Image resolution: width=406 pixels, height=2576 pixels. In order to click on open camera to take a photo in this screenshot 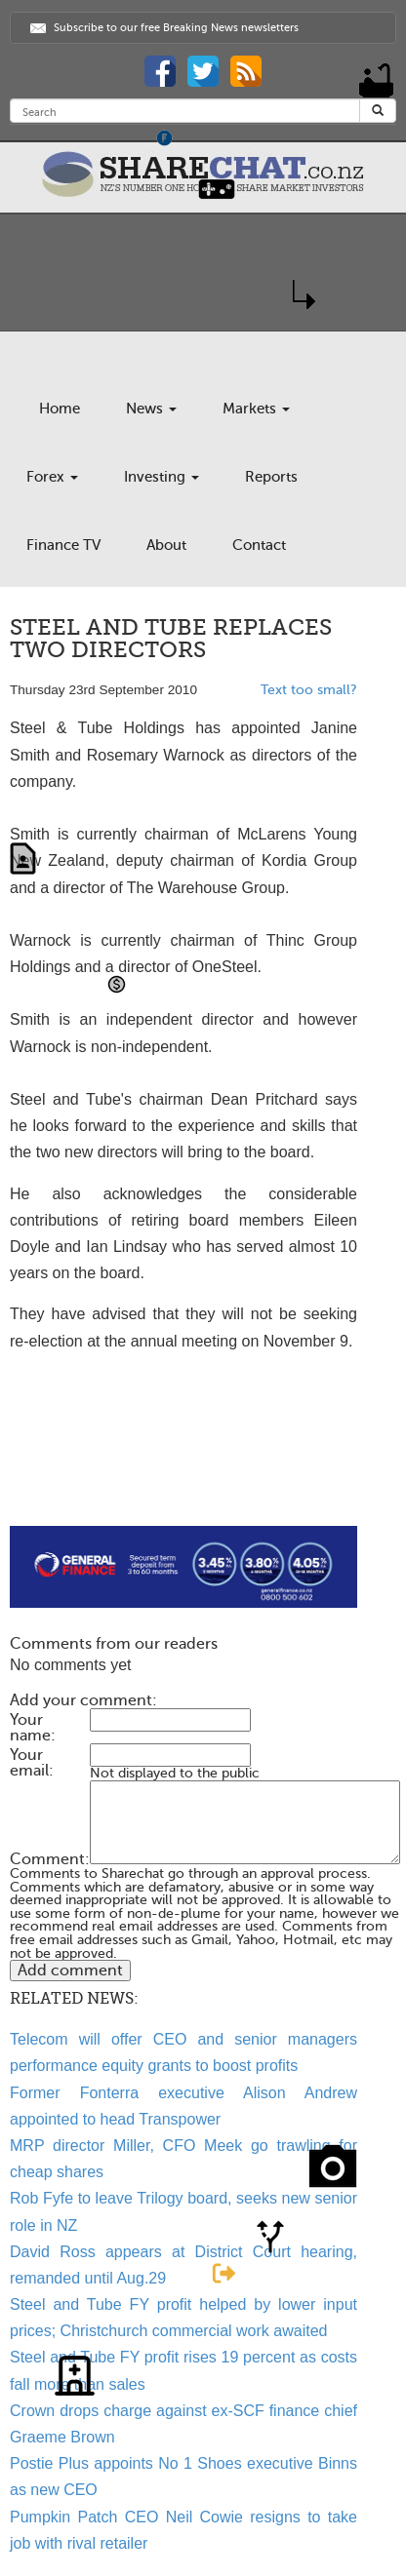, I will do `click(333, 2168)`.